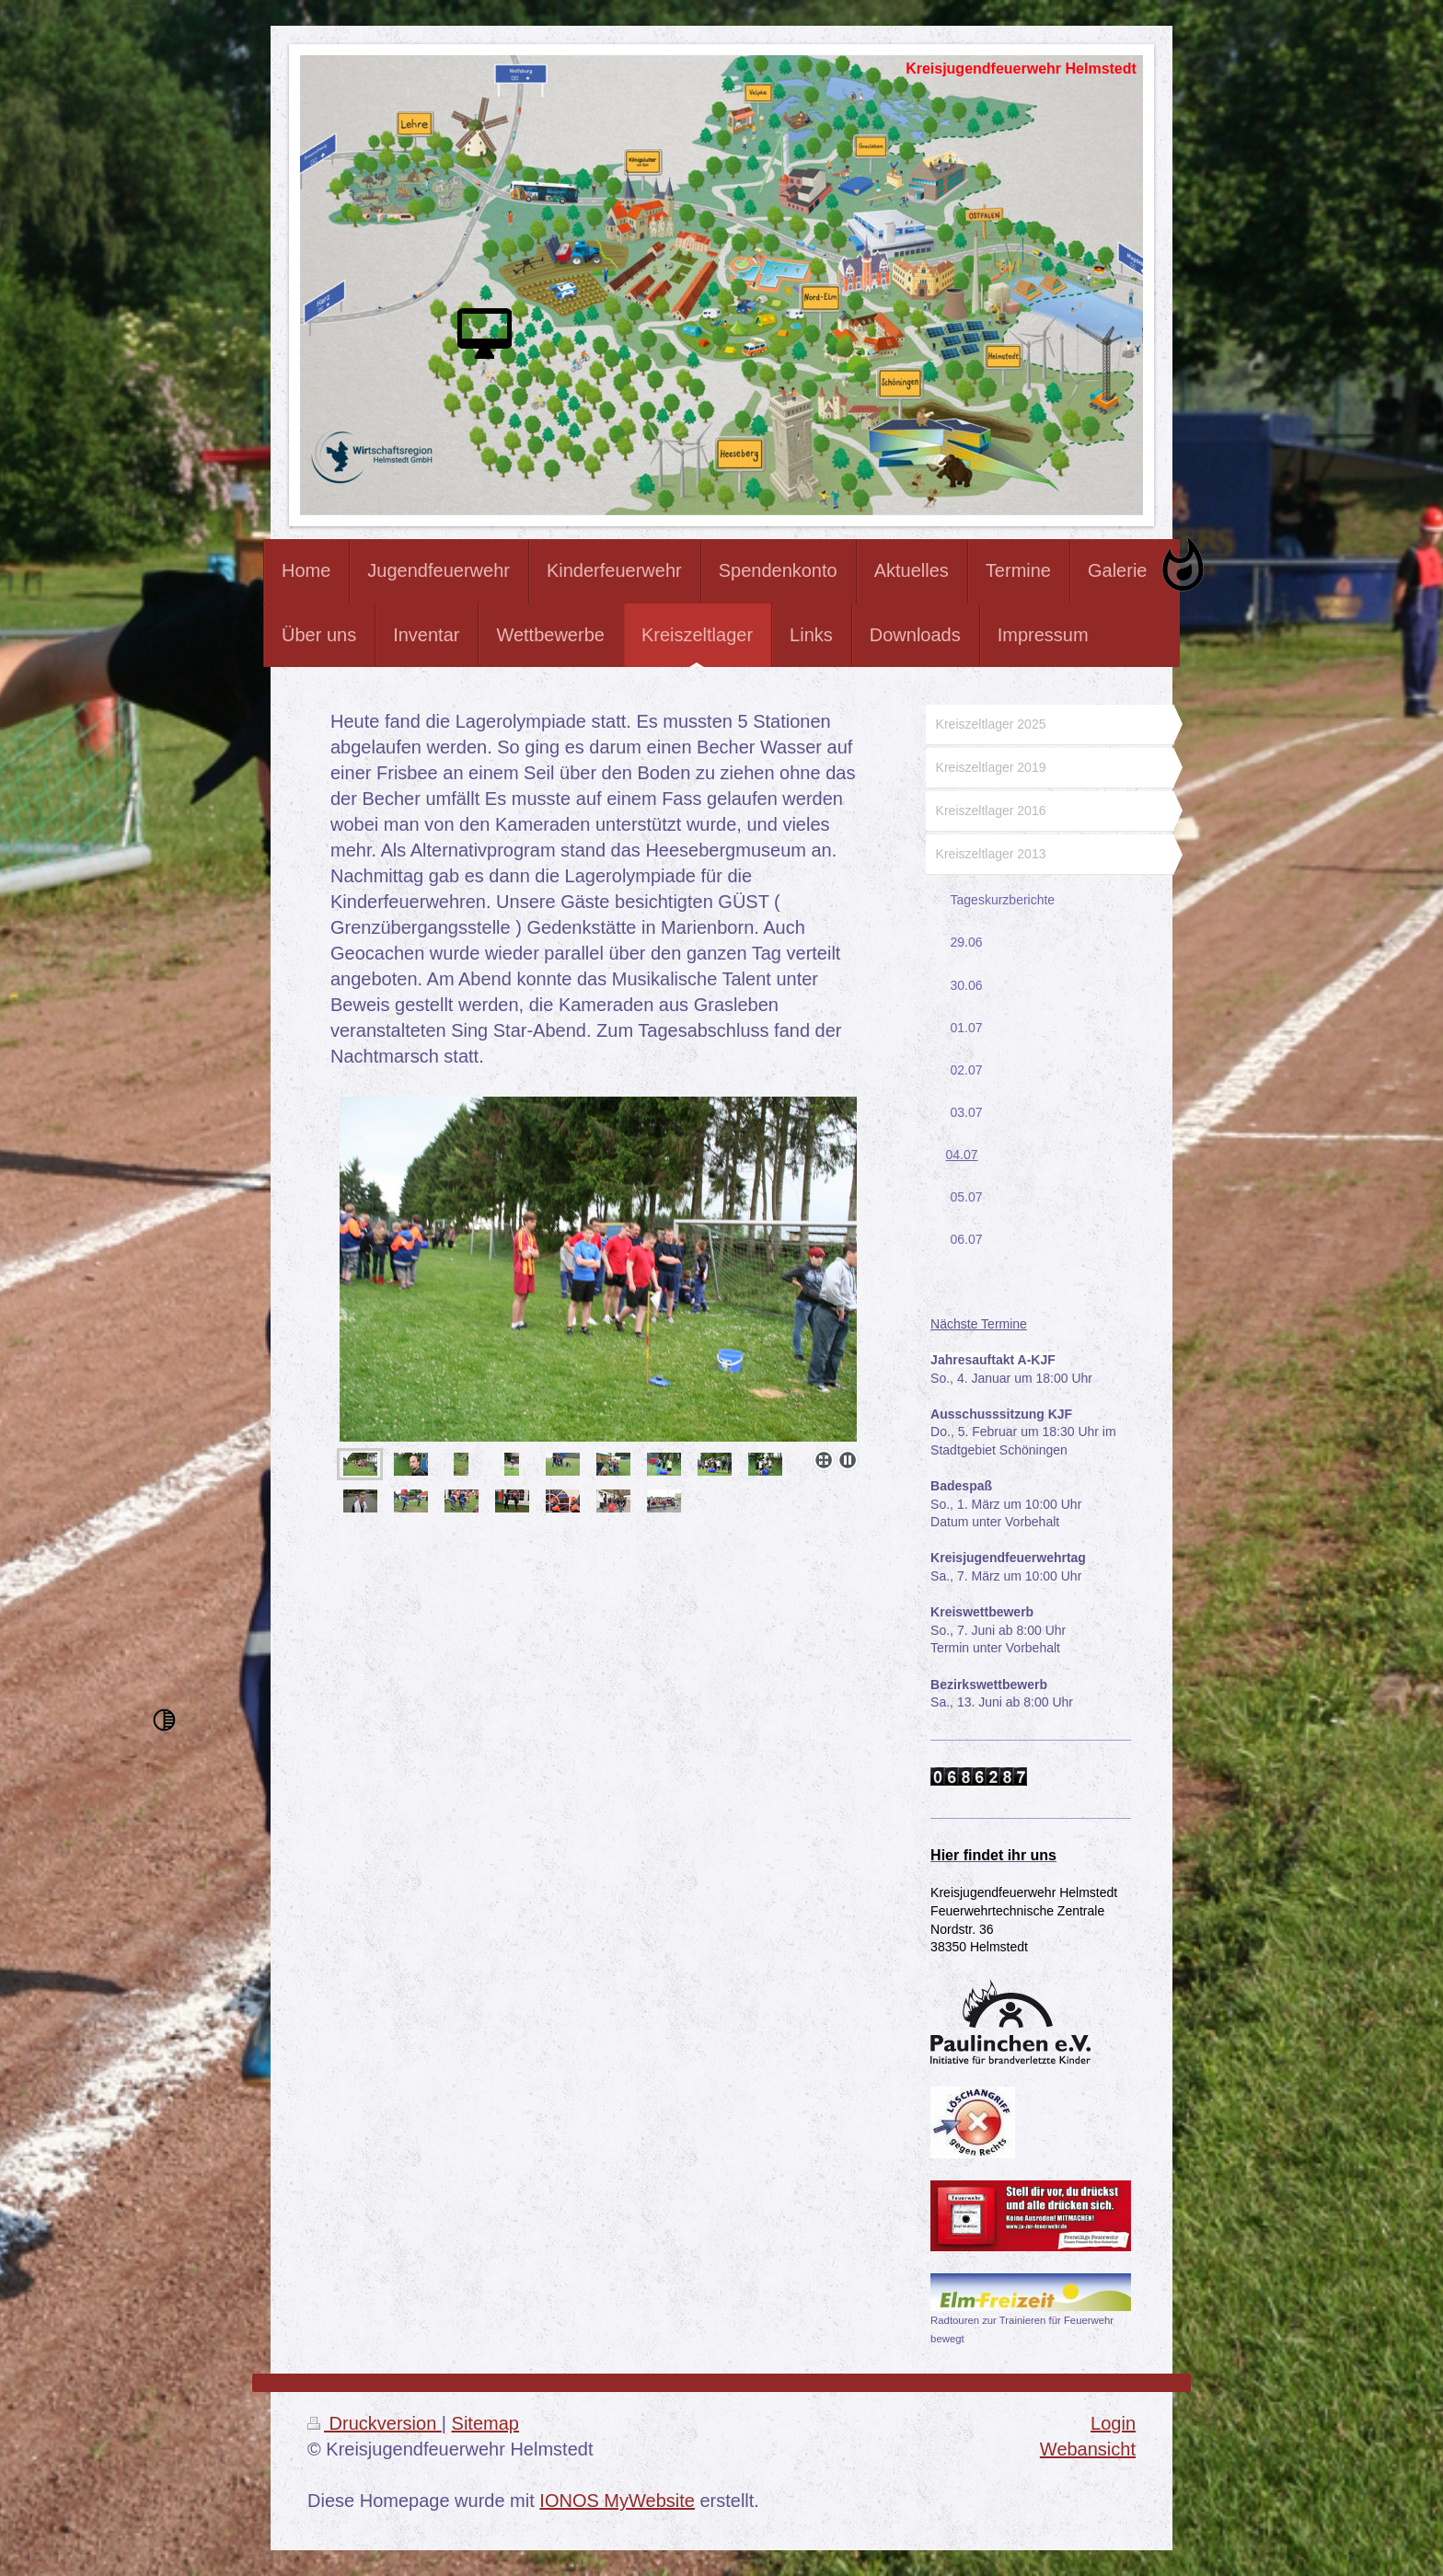 Image resolution: width=1443 pixels, height=2576 pixels. I want to click on adjust image contrast settings, so click(164, 1719).